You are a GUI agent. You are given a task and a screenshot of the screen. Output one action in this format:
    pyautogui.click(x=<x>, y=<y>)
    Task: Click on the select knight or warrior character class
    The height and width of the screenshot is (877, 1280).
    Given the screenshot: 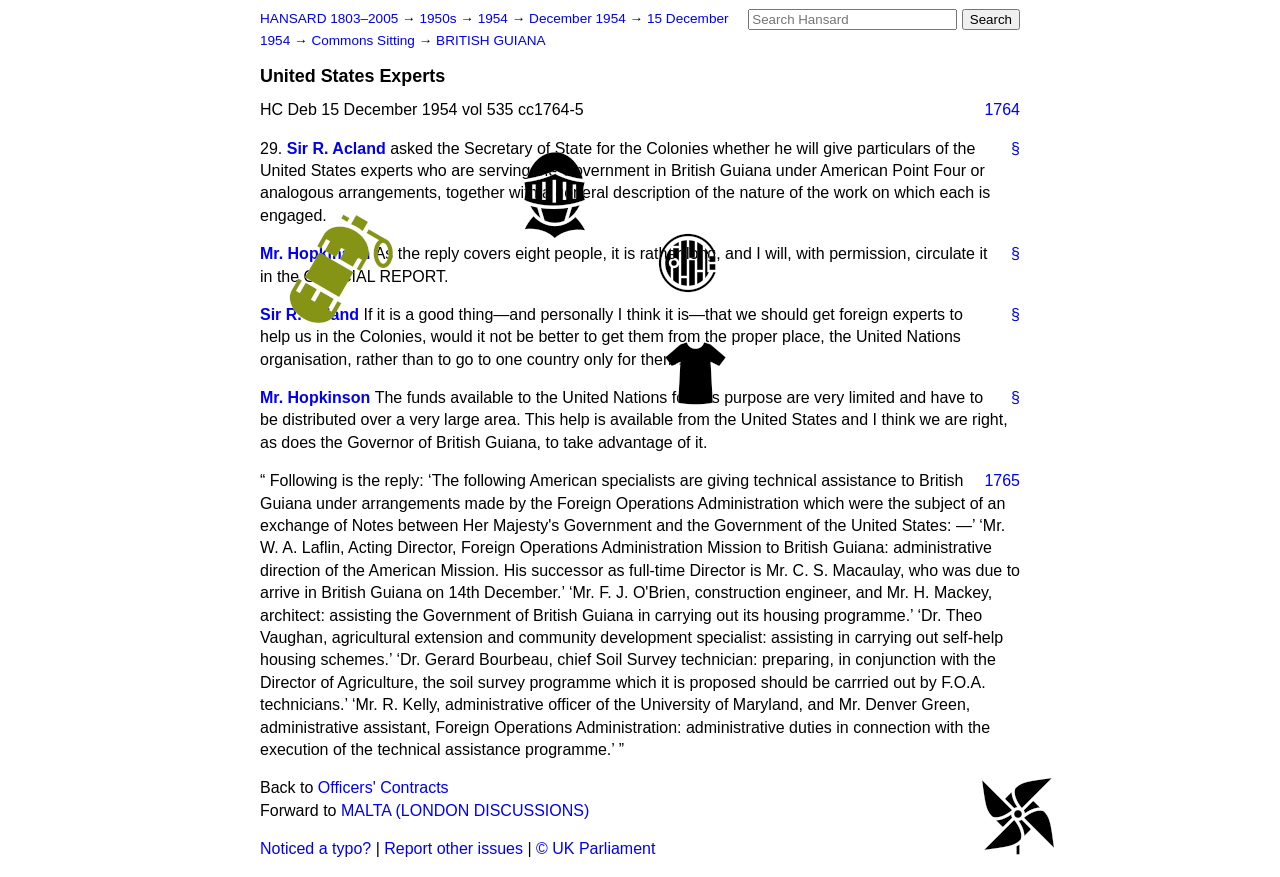 What is the action you would take?
    pyautogui.click(x=554, y=194)
    